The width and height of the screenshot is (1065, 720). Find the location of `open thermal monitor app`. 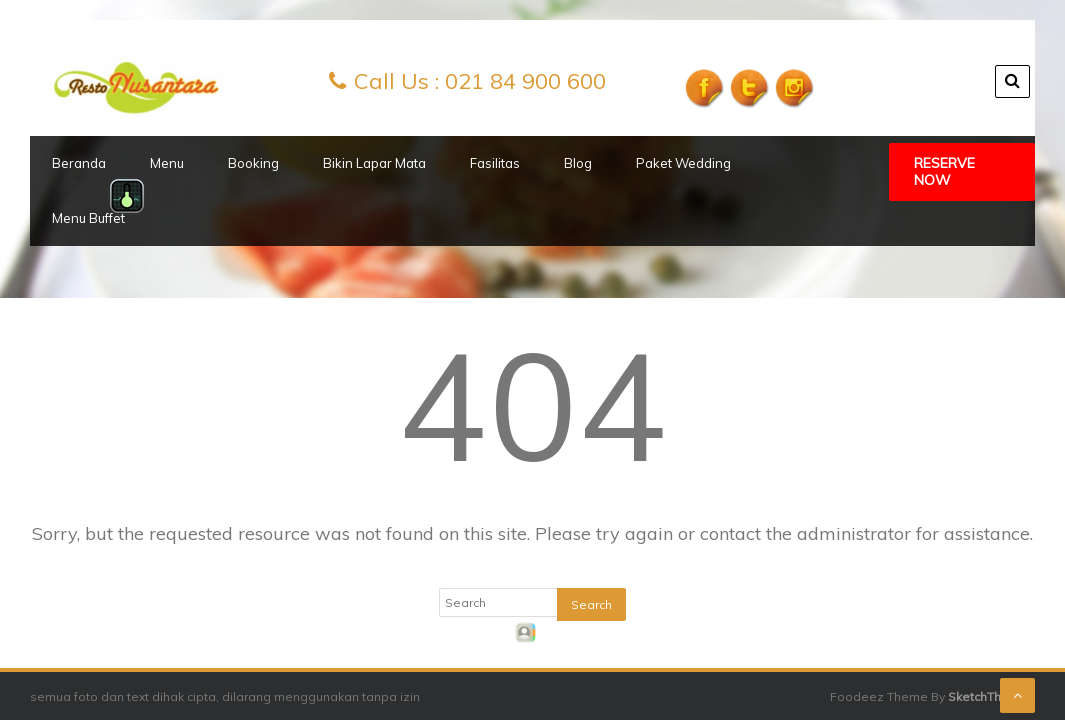

open thermal monitor app is located at coordinates (127, 196).